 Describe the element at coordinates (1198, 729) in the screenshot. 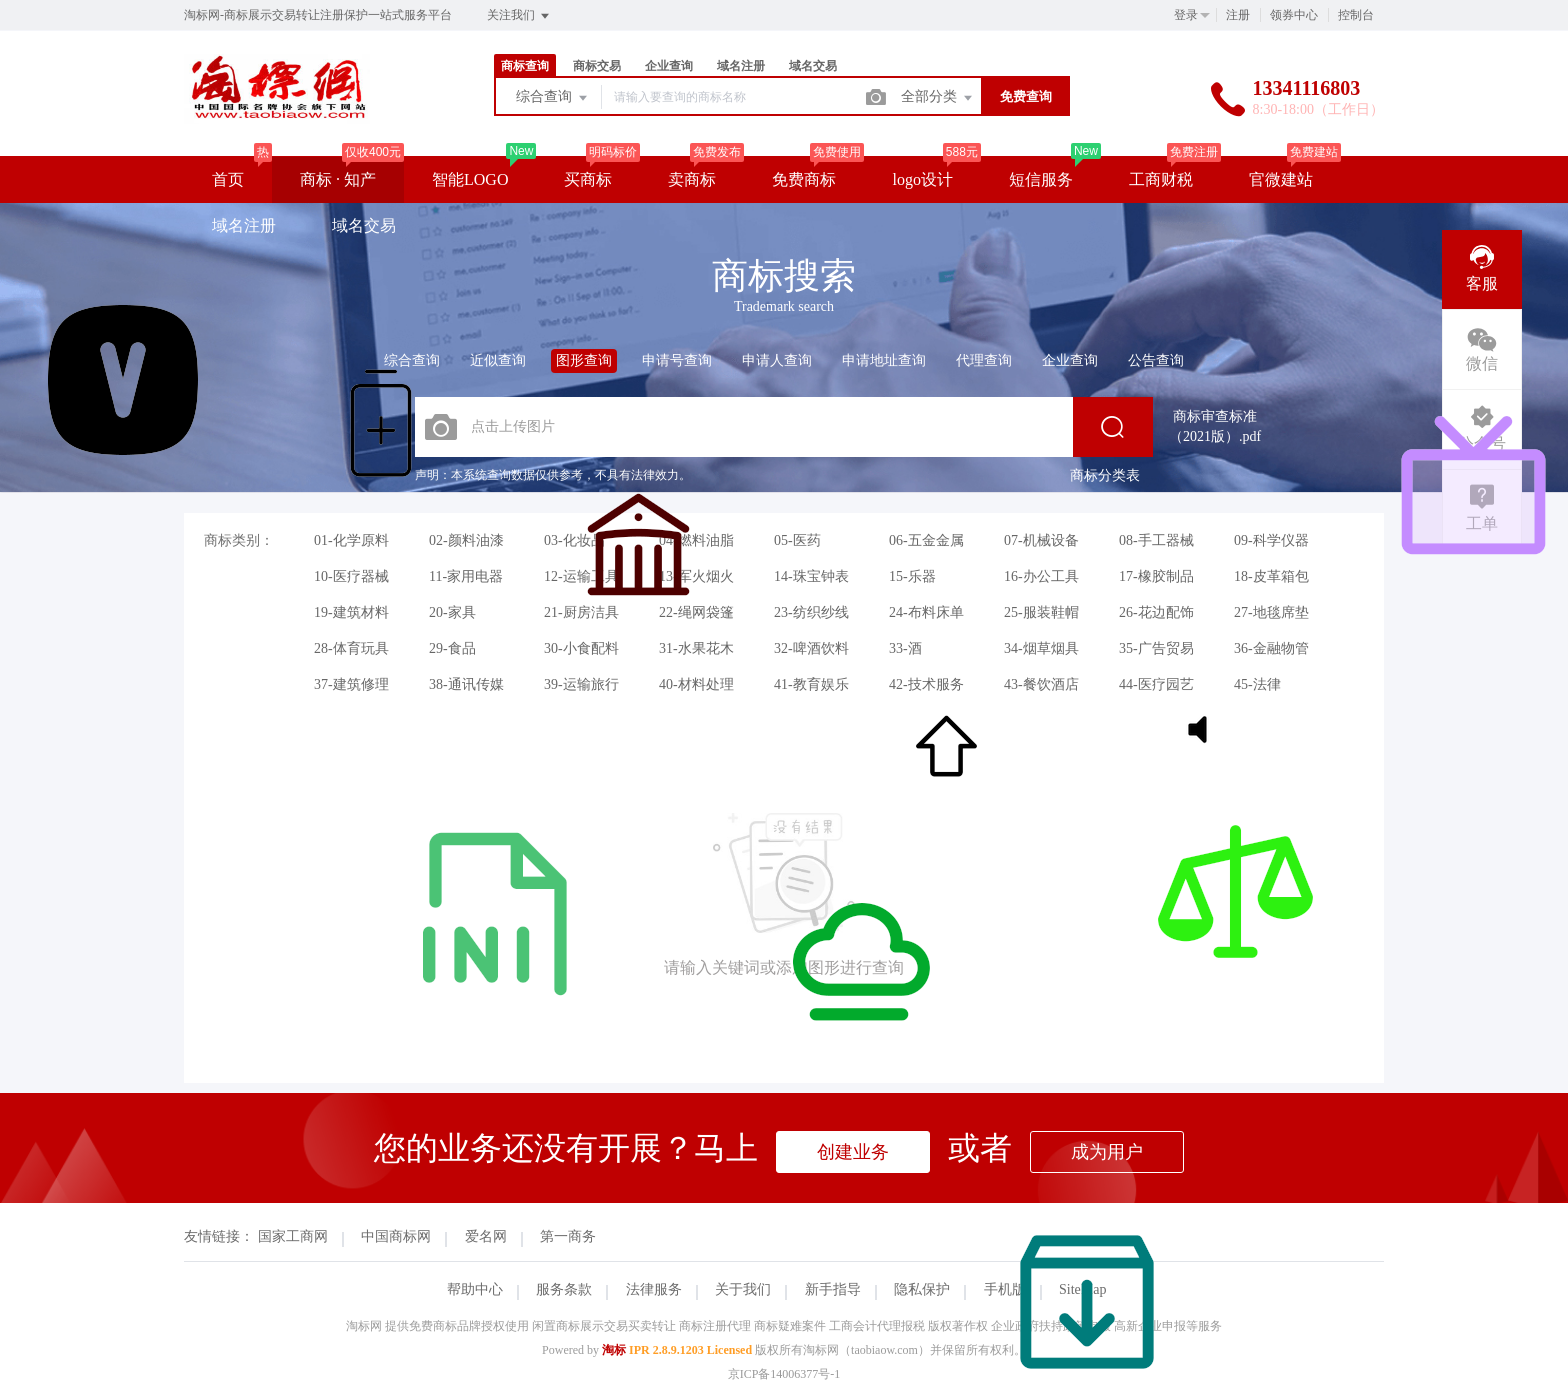

I see `mute or unmute audio` at that location.